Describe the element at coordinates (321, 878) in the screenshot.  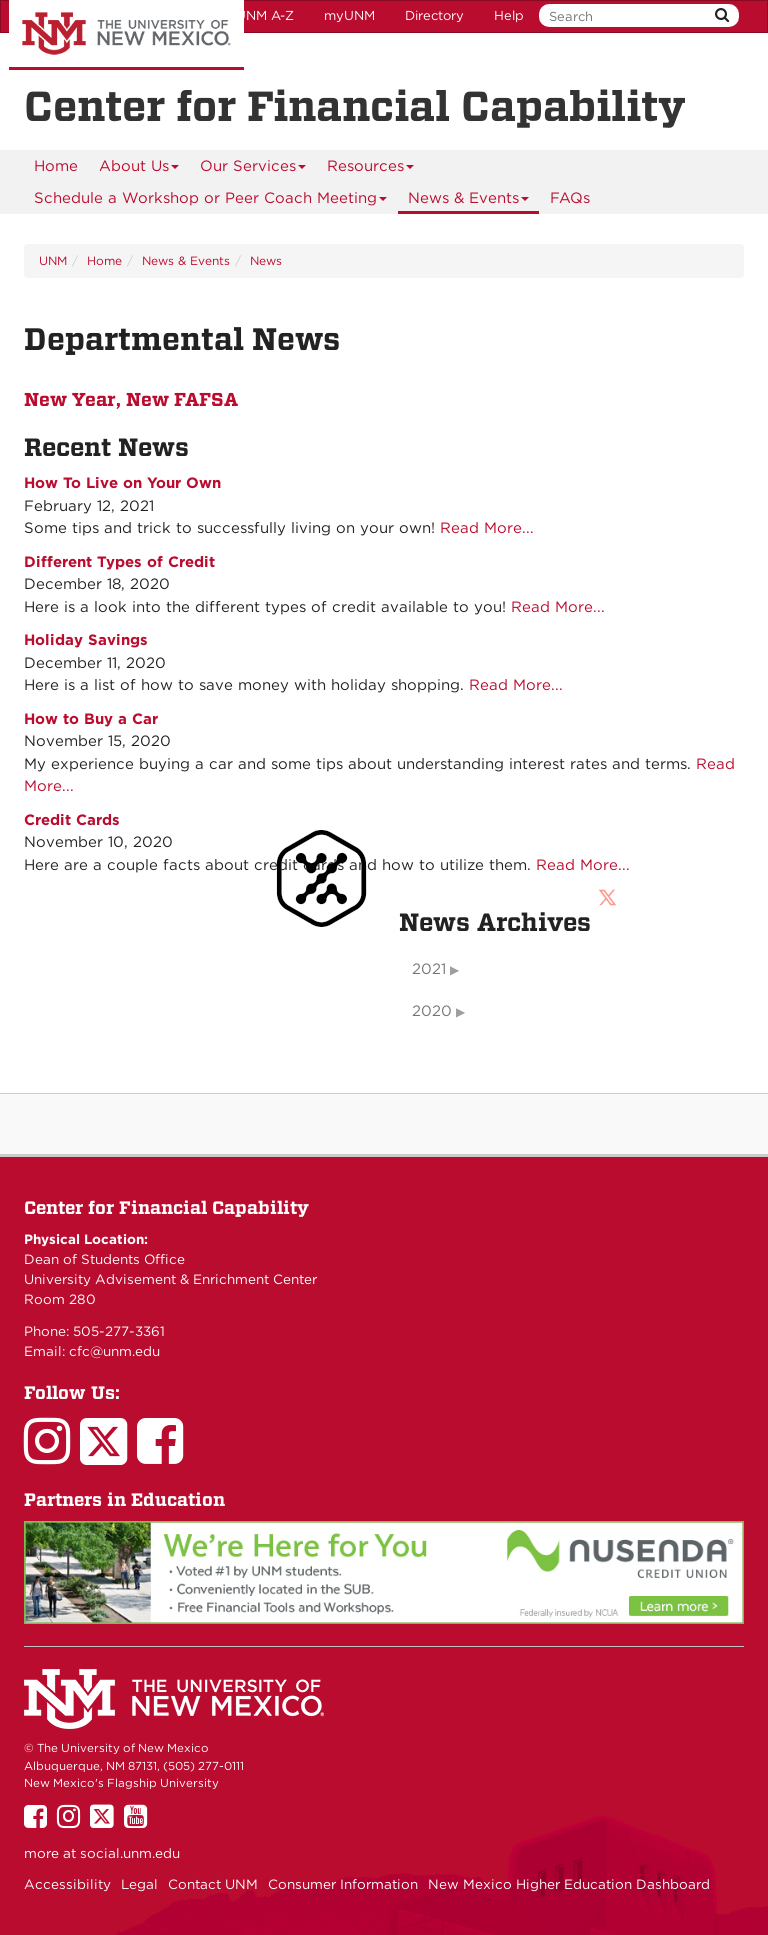
I see `open localxpose tunnel service` at that location.